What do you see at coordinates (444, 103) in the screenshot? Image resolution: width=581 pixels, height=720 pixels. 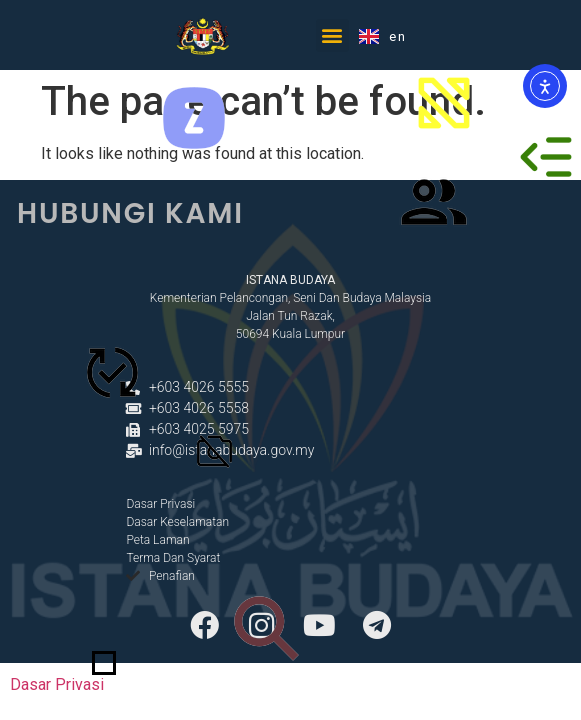 I see `open apple news app` at bounding box center [444, 103].